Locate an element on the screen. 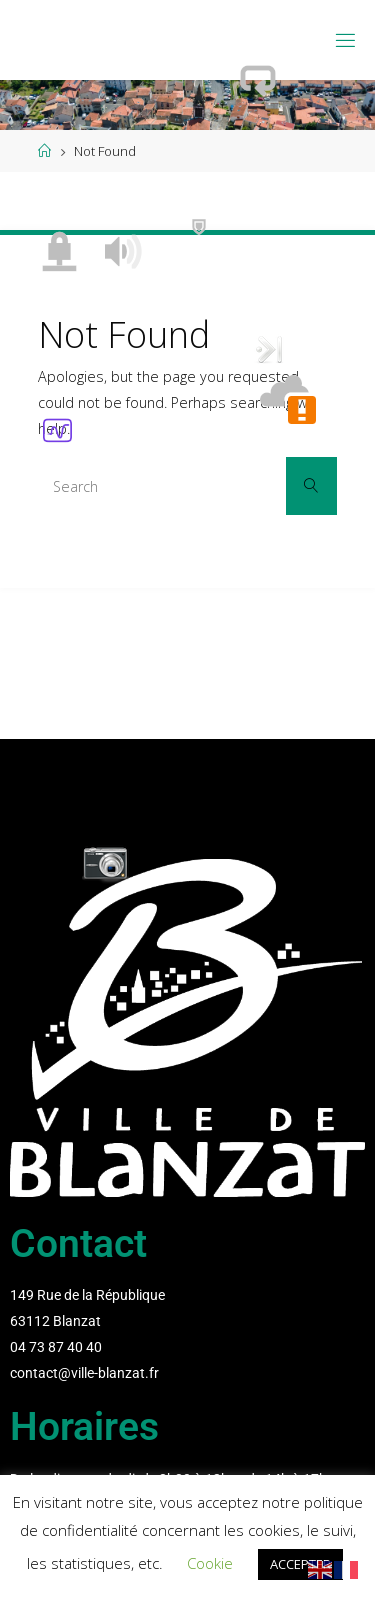 Image resolution: width=375 pixels, height=1597 pixels. indicates a severe weather alert or warning is located at coordinates (288, 396).